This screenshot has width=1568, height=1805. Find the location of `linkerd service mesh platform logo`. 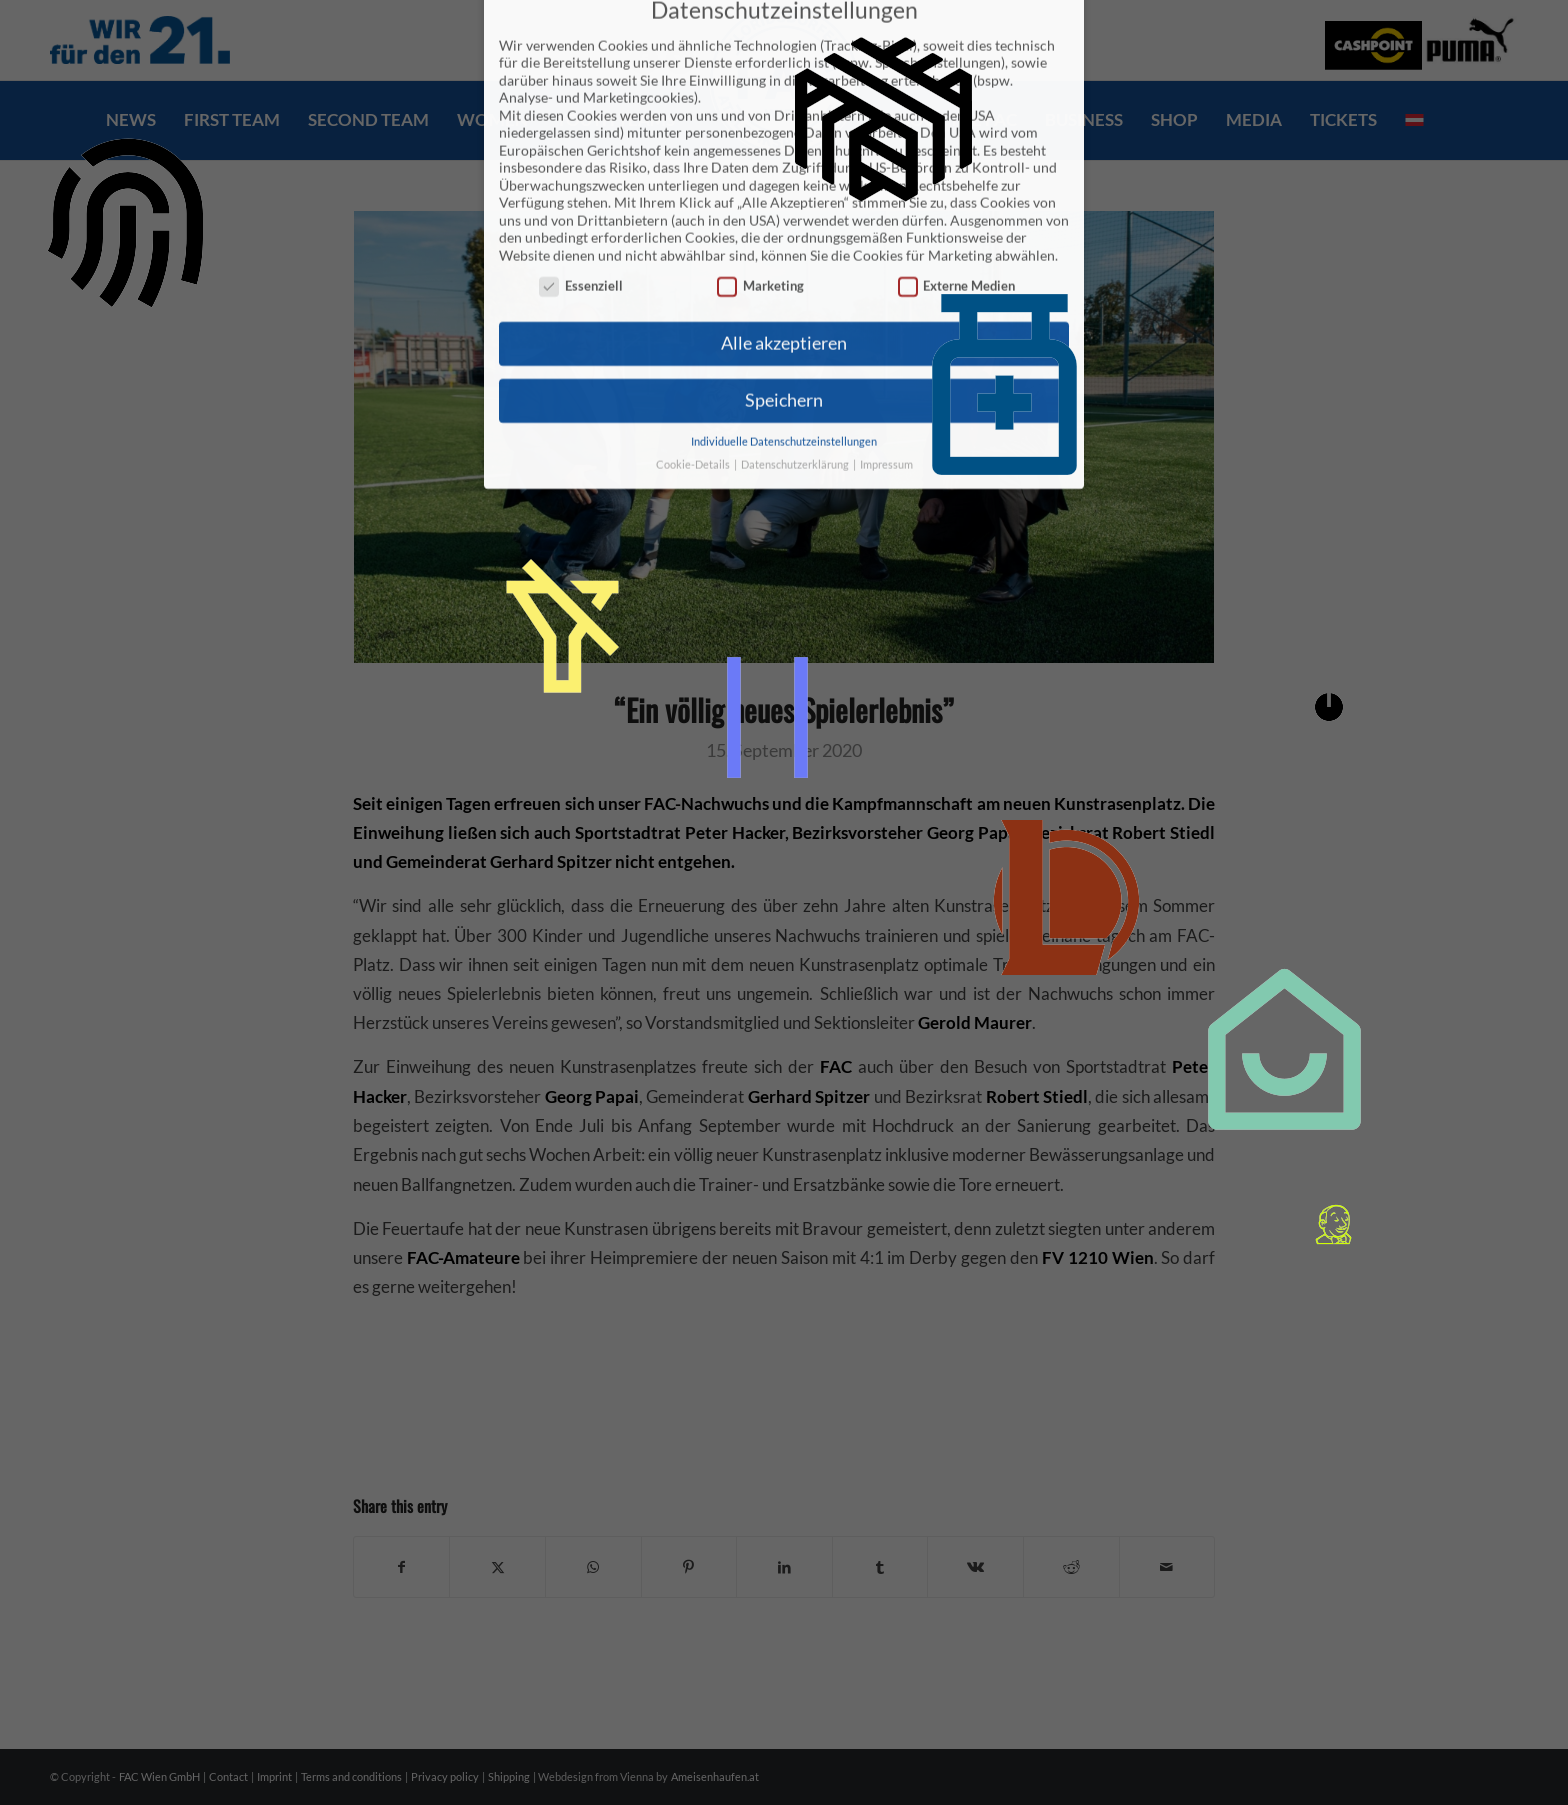

linkerd service mesh platform logo is located at coordinates (883, 119).